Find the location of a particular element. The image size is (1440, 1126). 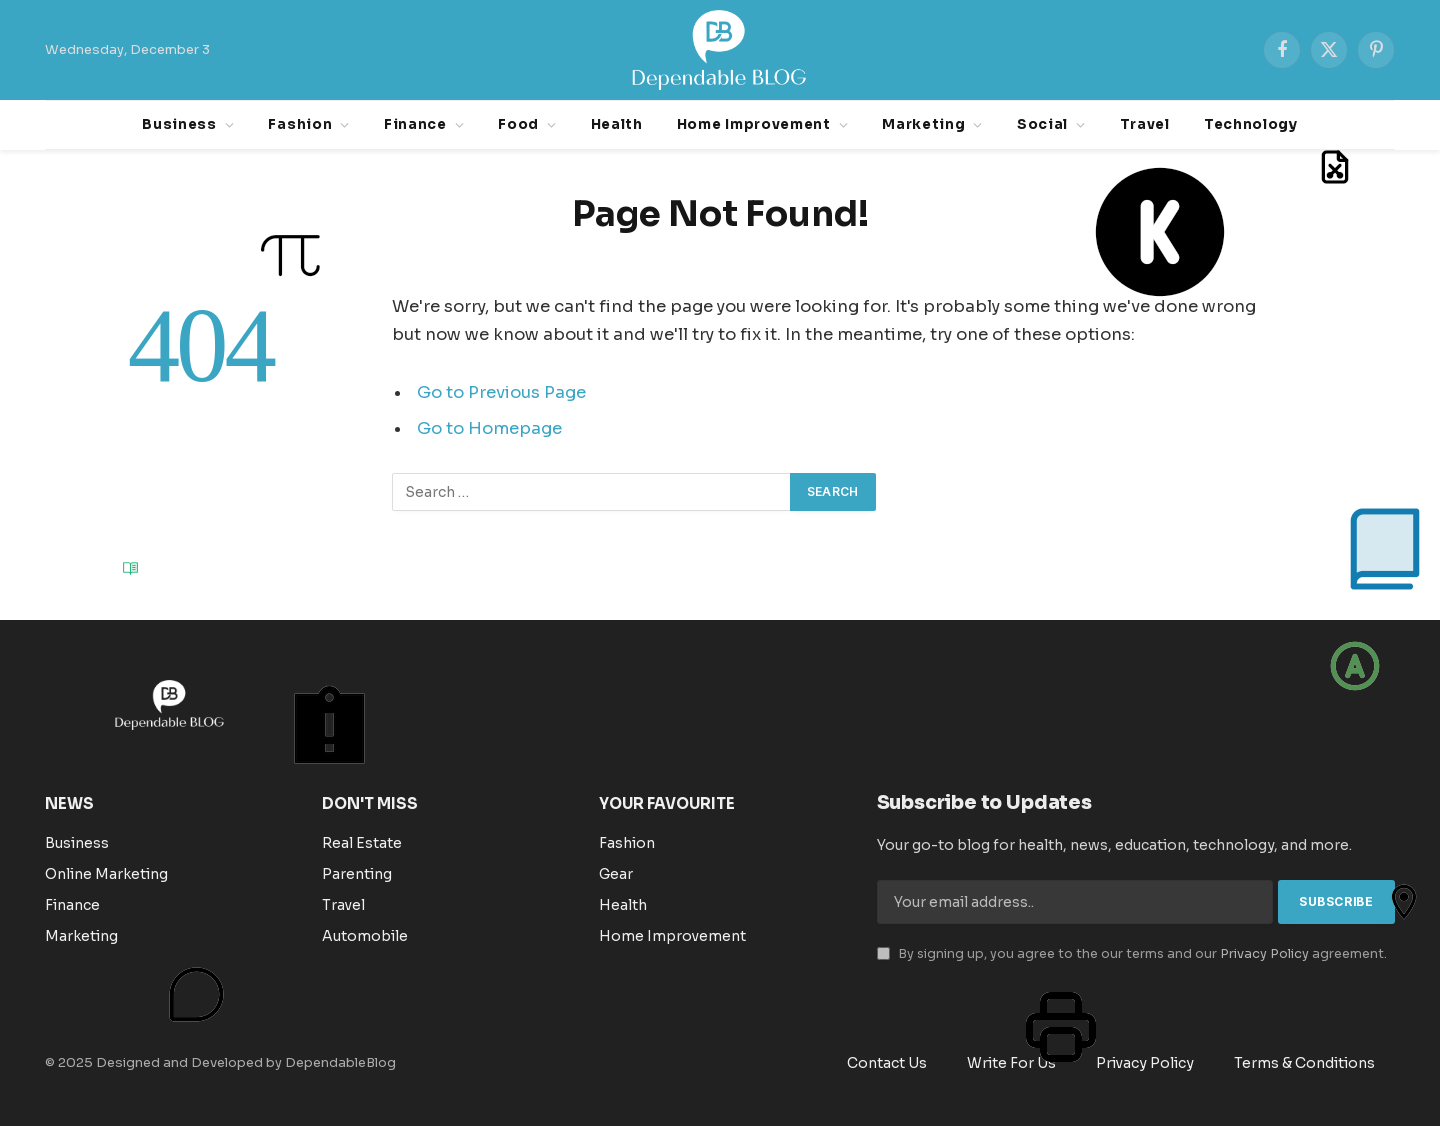

print the current document is located at coordinates (1061, 1027).